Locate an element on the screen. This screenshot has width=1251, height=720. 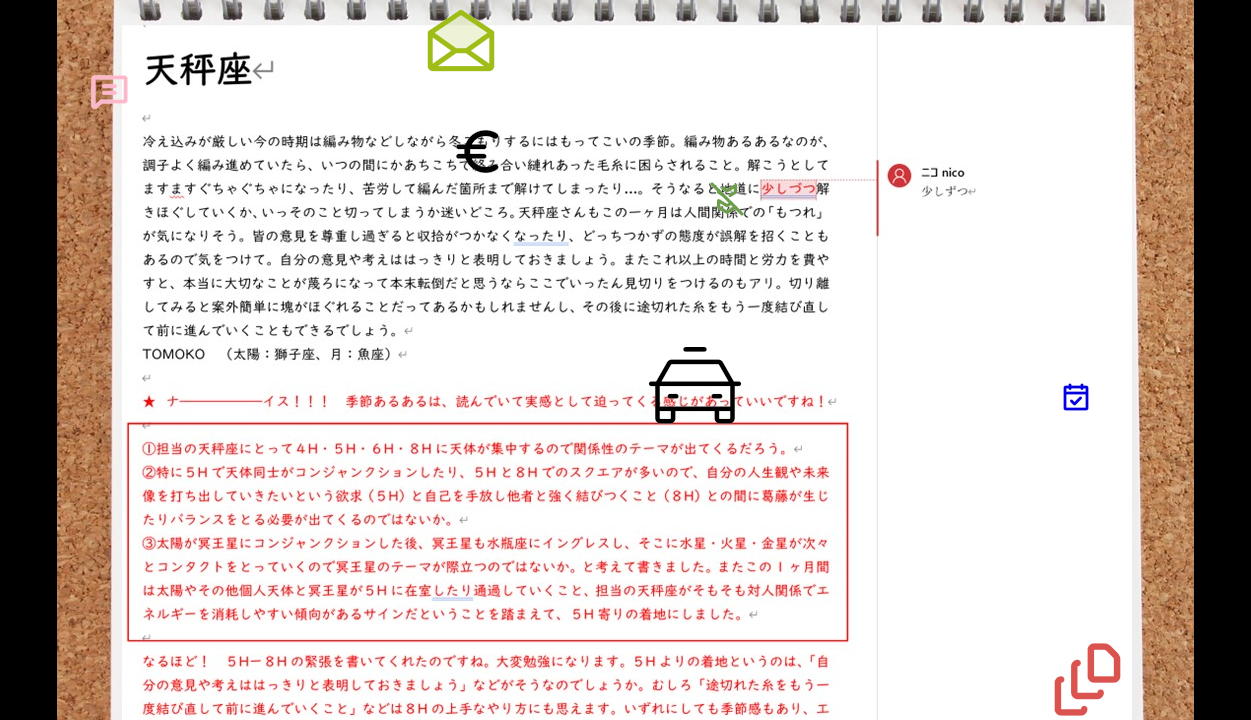
confirm or complete a scheduled event is located at coordinates (1076, 398).